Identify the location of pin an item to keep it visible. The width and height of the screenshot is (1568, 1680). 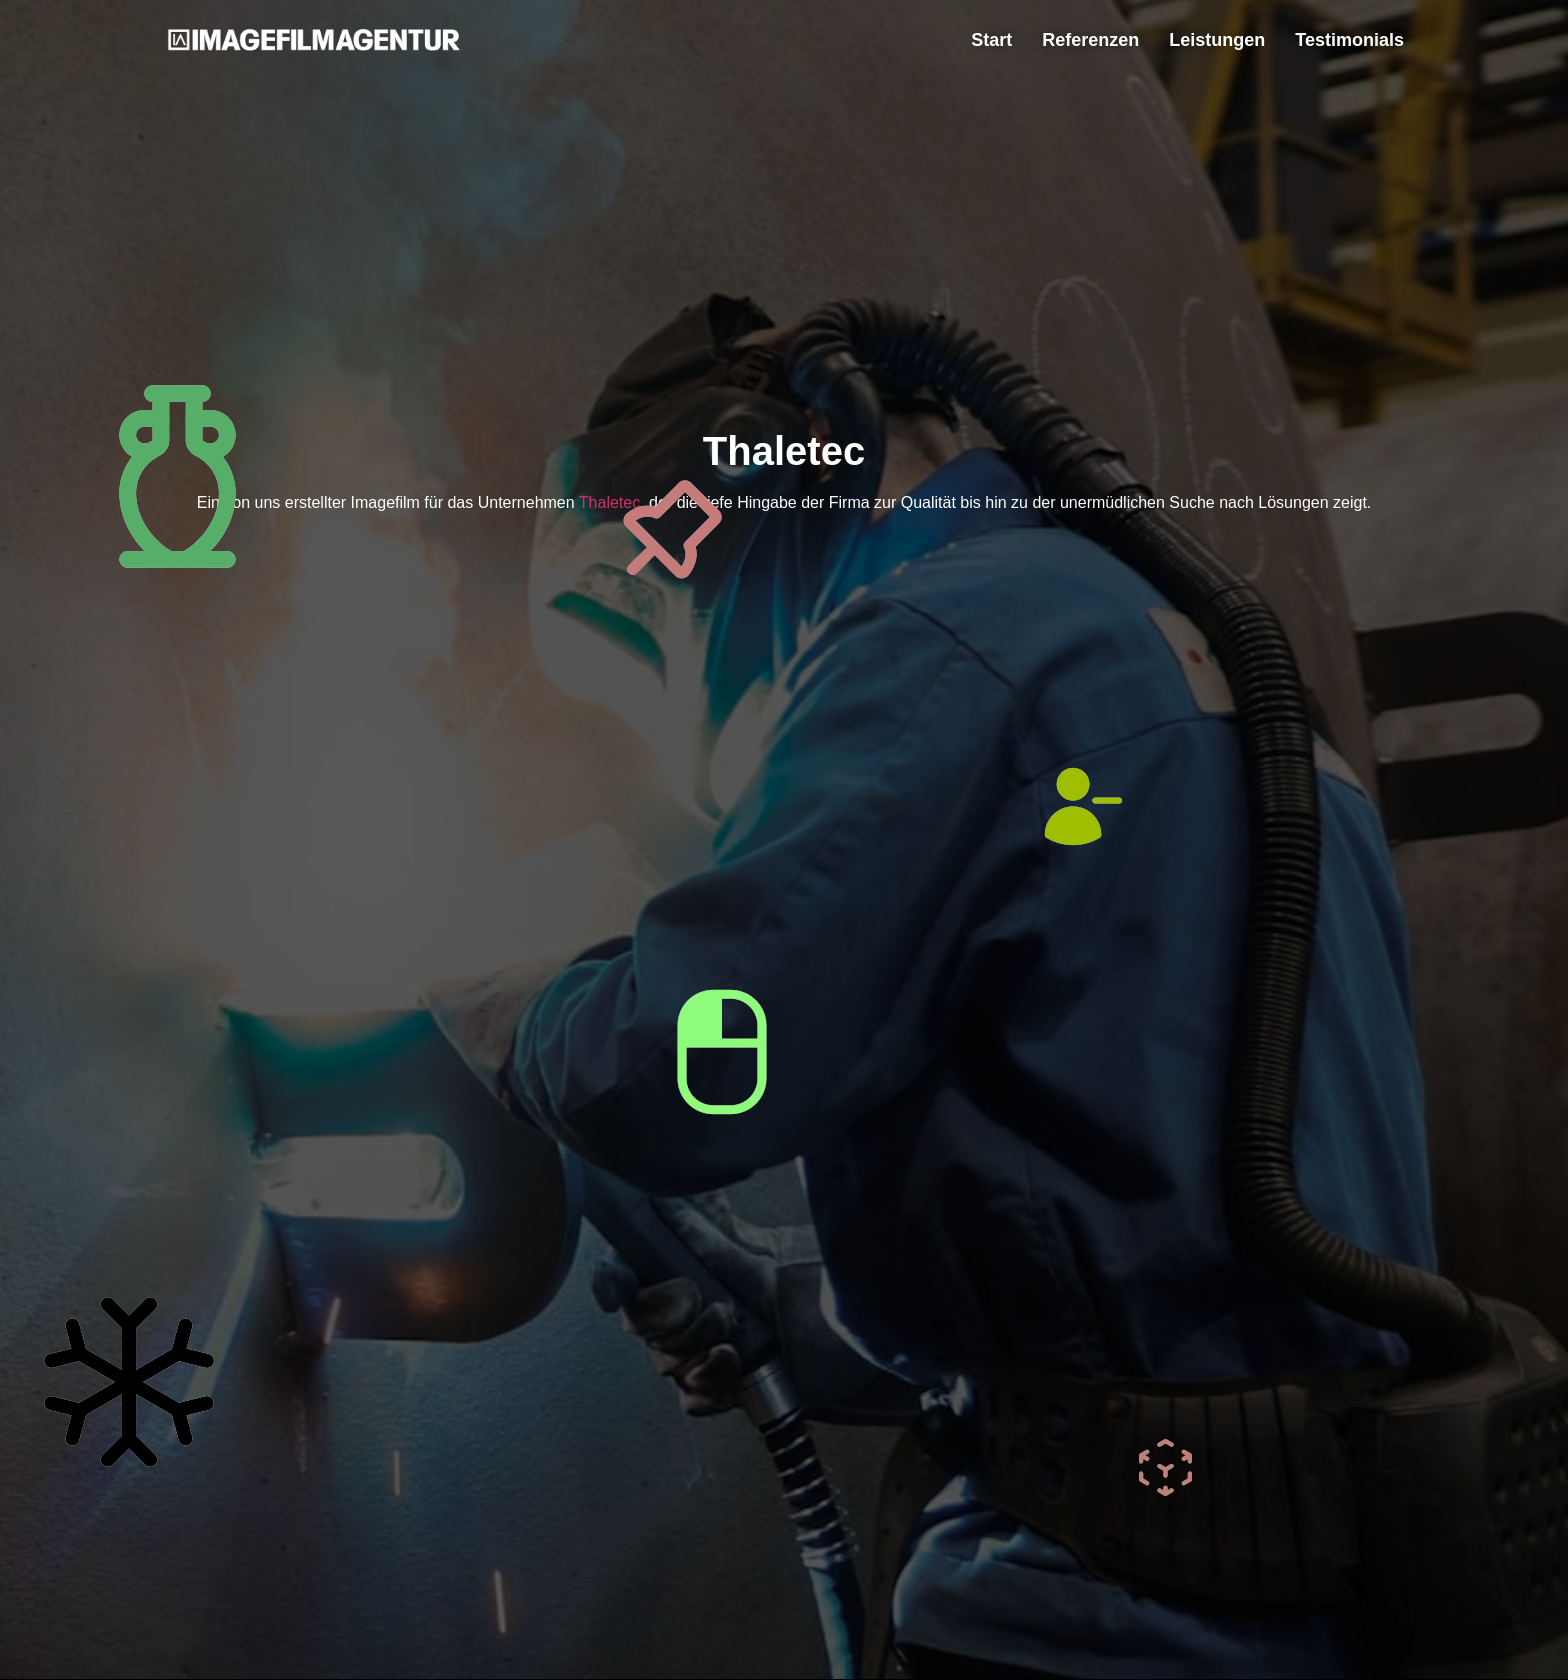
(669, 533).